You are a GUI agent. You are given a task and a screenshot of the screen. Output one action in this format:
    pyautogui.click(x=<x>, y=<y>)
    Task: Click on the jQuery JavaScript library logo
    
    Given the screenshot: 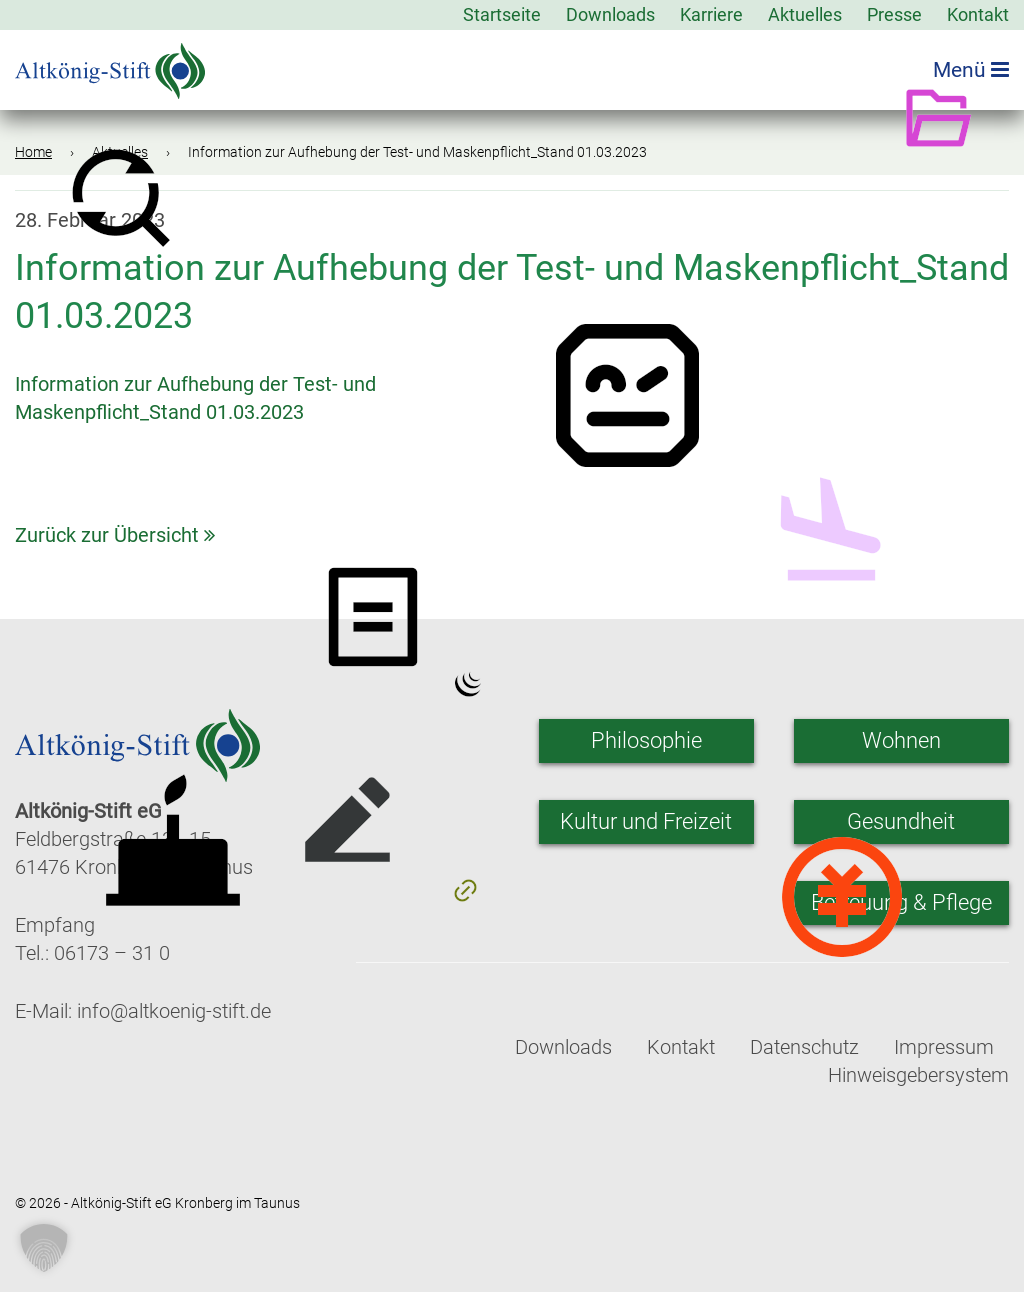 What is the action you would take?
    pyautogui.click(x=468, y=684)
    